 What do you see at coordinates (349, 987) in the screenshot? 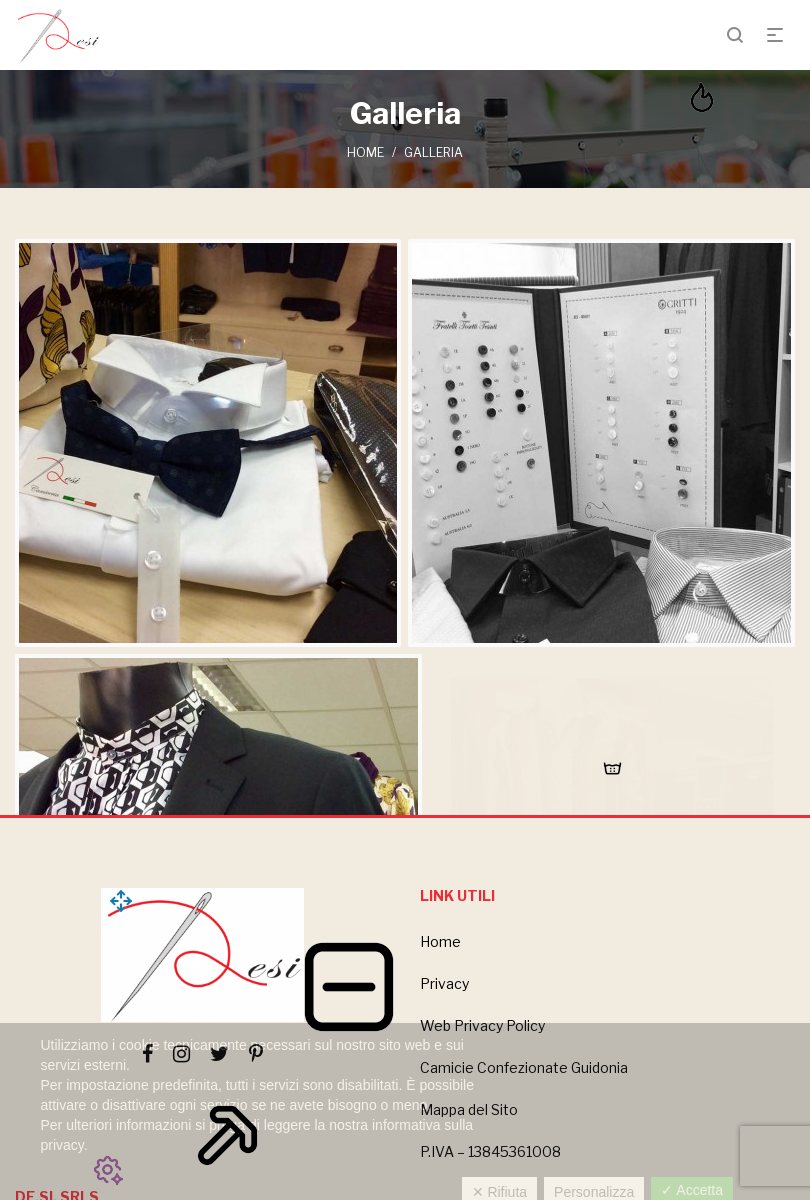
I see `flat dry laundry care instruction` at bounding box center [349, 987].